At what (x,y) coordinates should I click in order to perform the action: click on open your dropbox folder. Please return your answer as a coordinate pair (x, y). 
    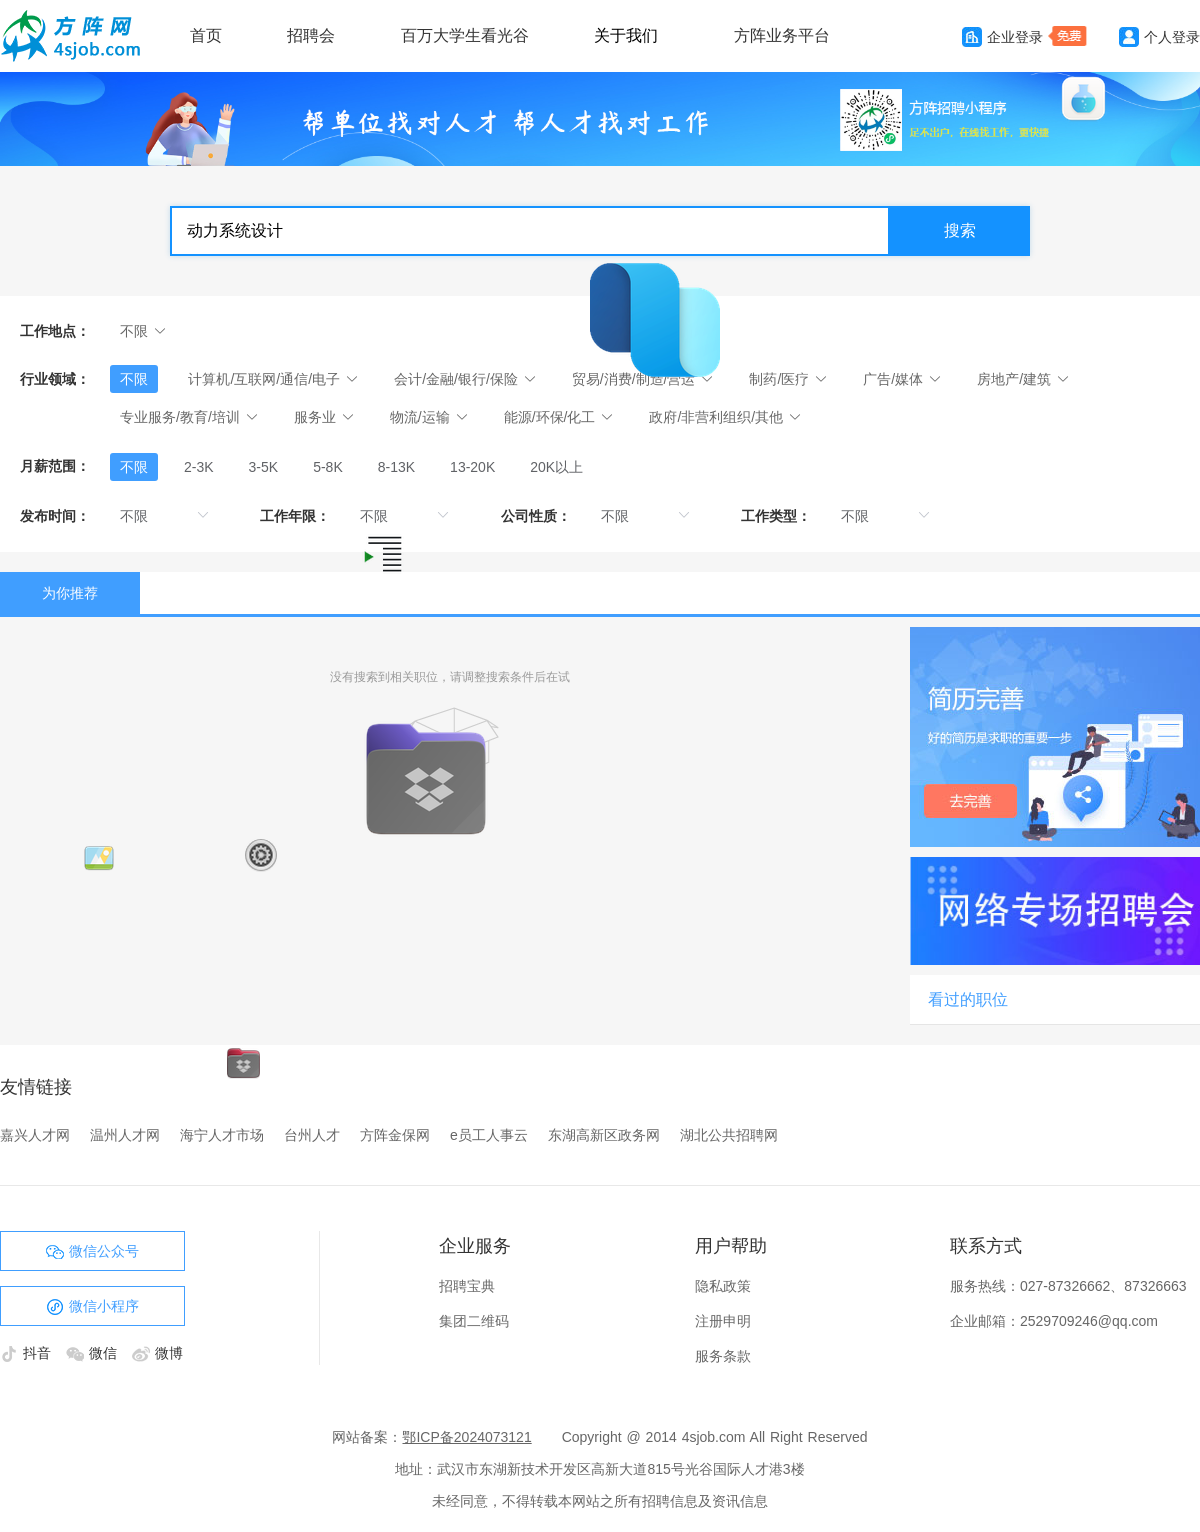
    Looking at the image, I should click on (243, 1062).